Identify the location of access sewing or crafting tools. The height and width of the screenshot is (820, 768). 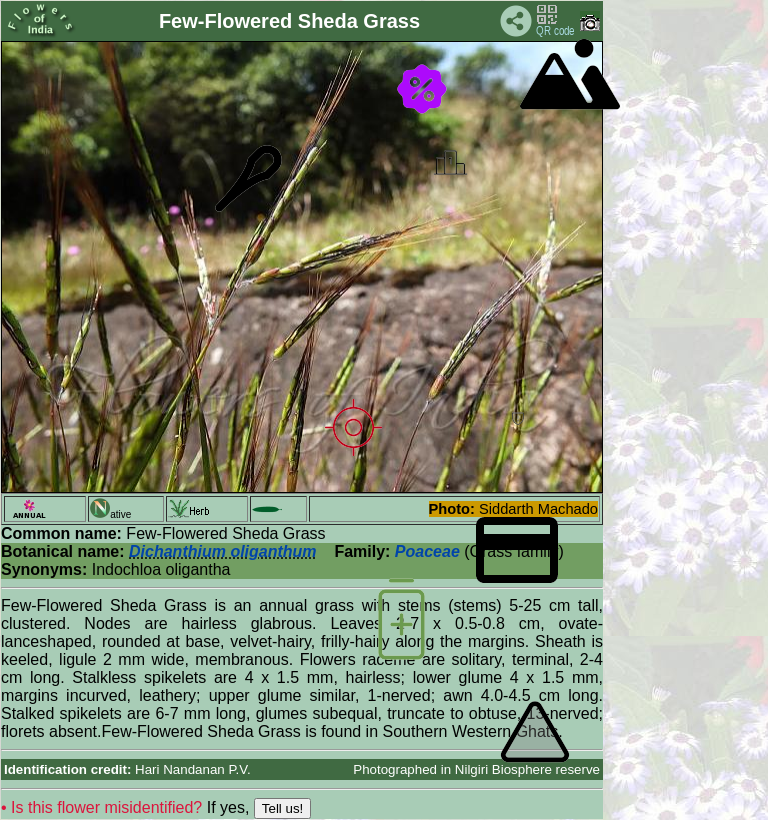
(248, 178).